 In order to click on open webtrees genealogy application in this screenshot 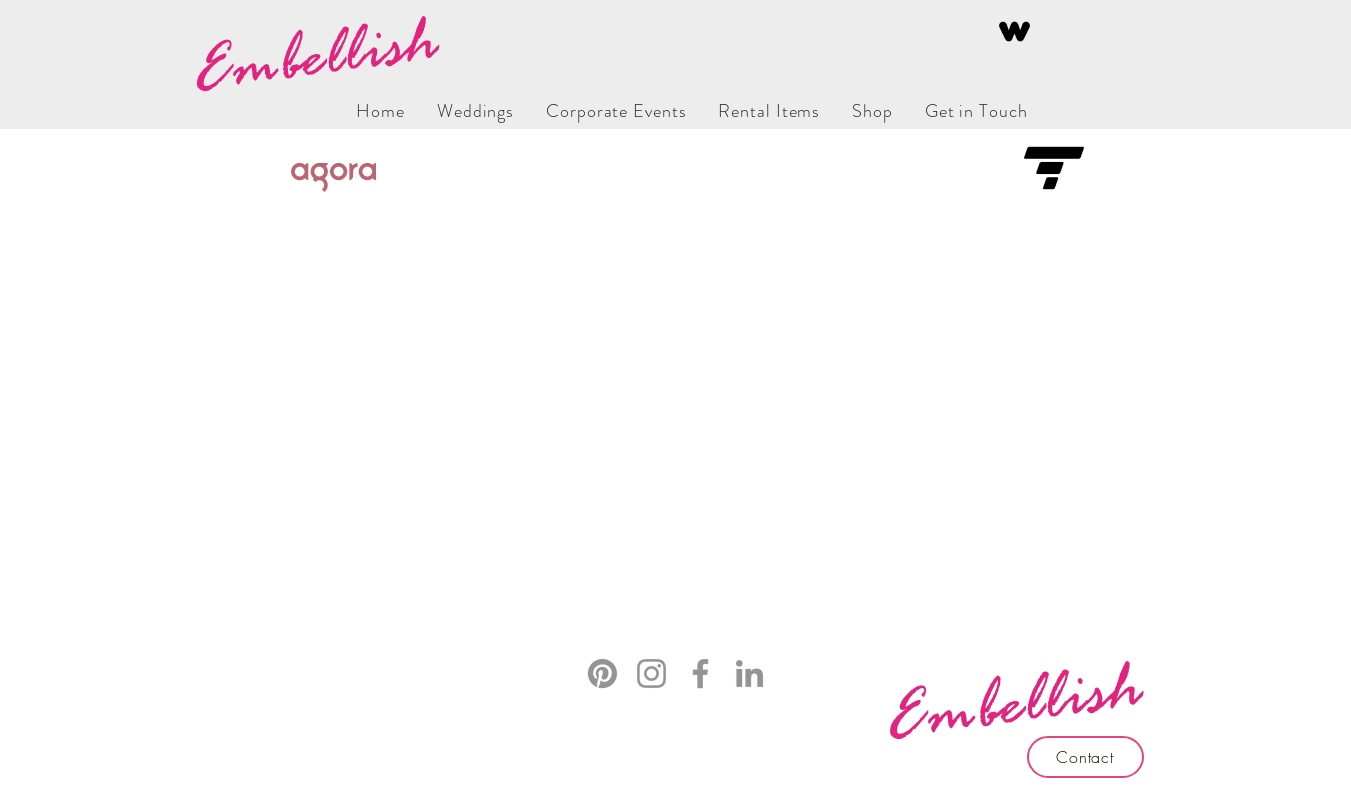, I will do `click(1014, 31)`.